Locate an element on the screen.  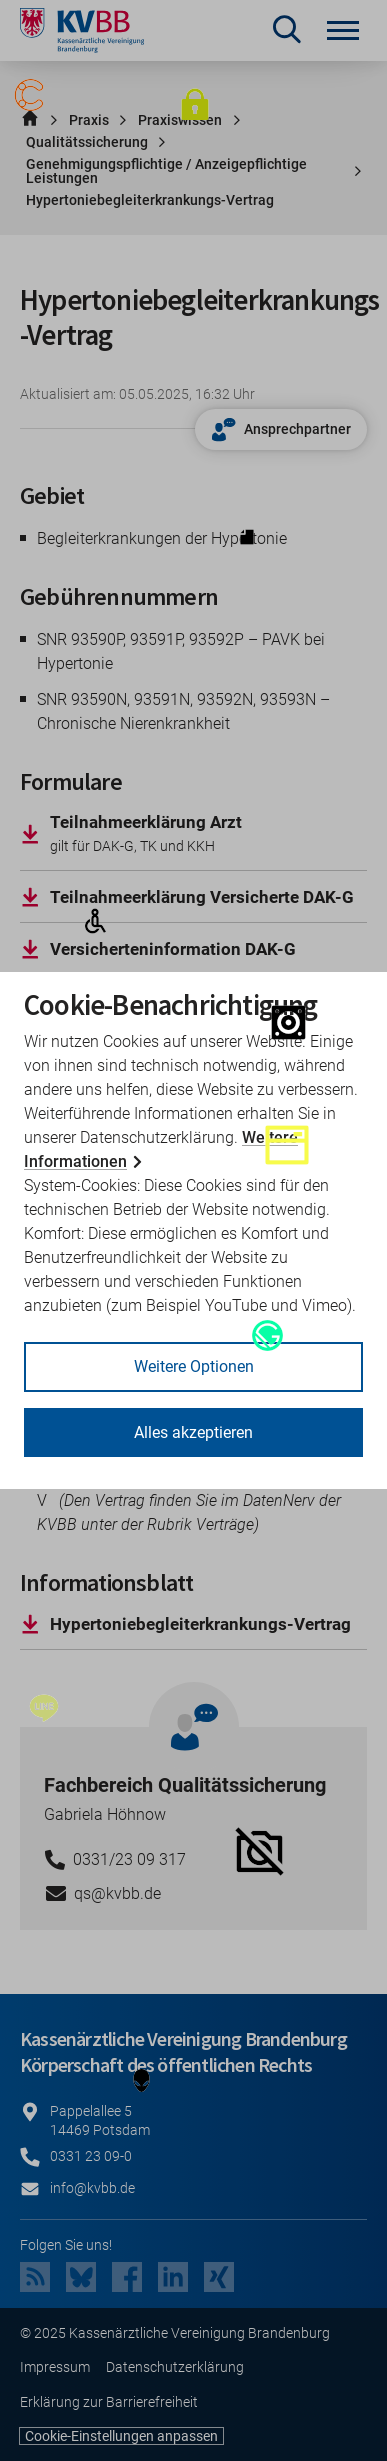
camera is disabled or turned off is located at coordinates (259, 1851).